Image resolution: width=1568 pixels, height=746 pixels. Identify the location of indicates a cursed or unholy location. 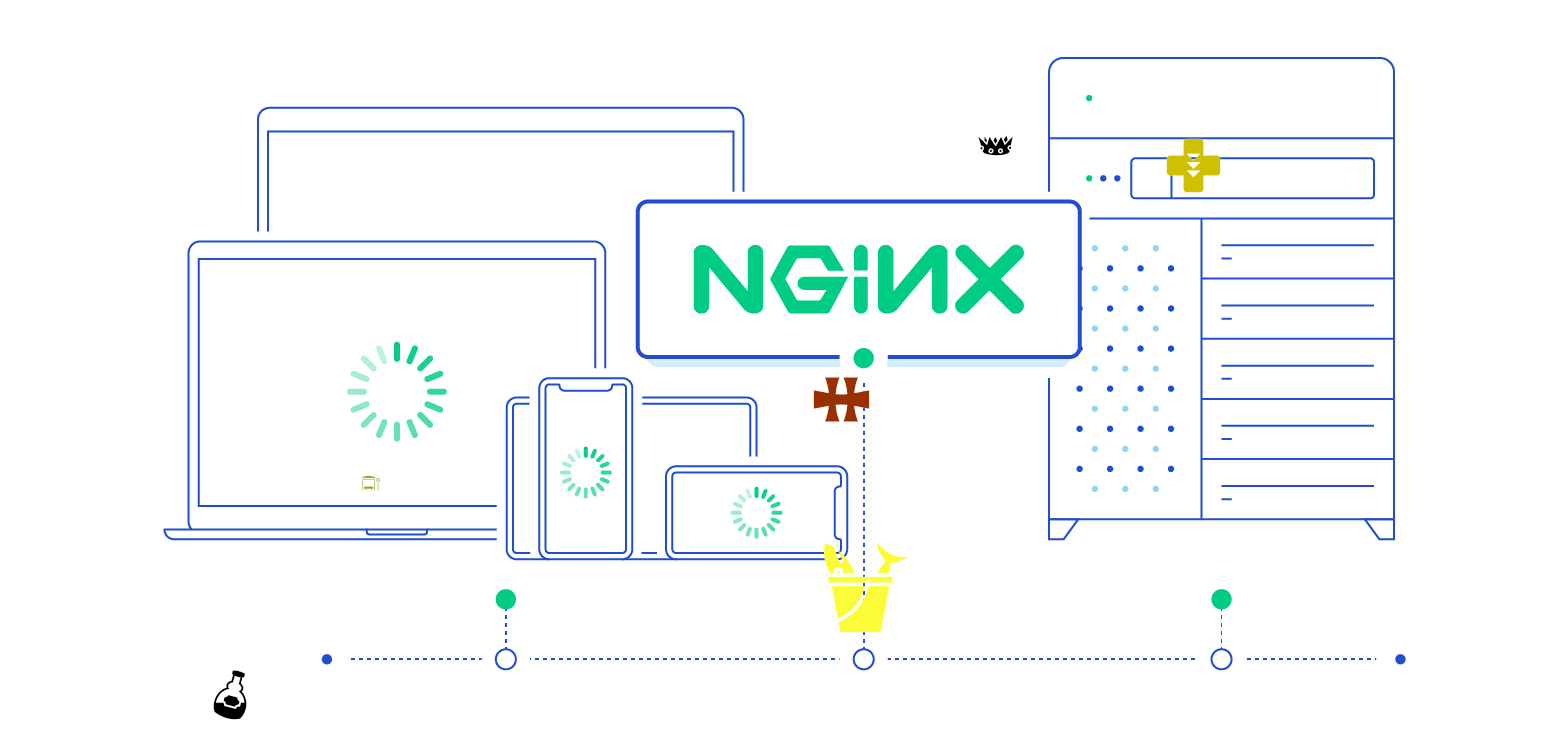
(841, 399).